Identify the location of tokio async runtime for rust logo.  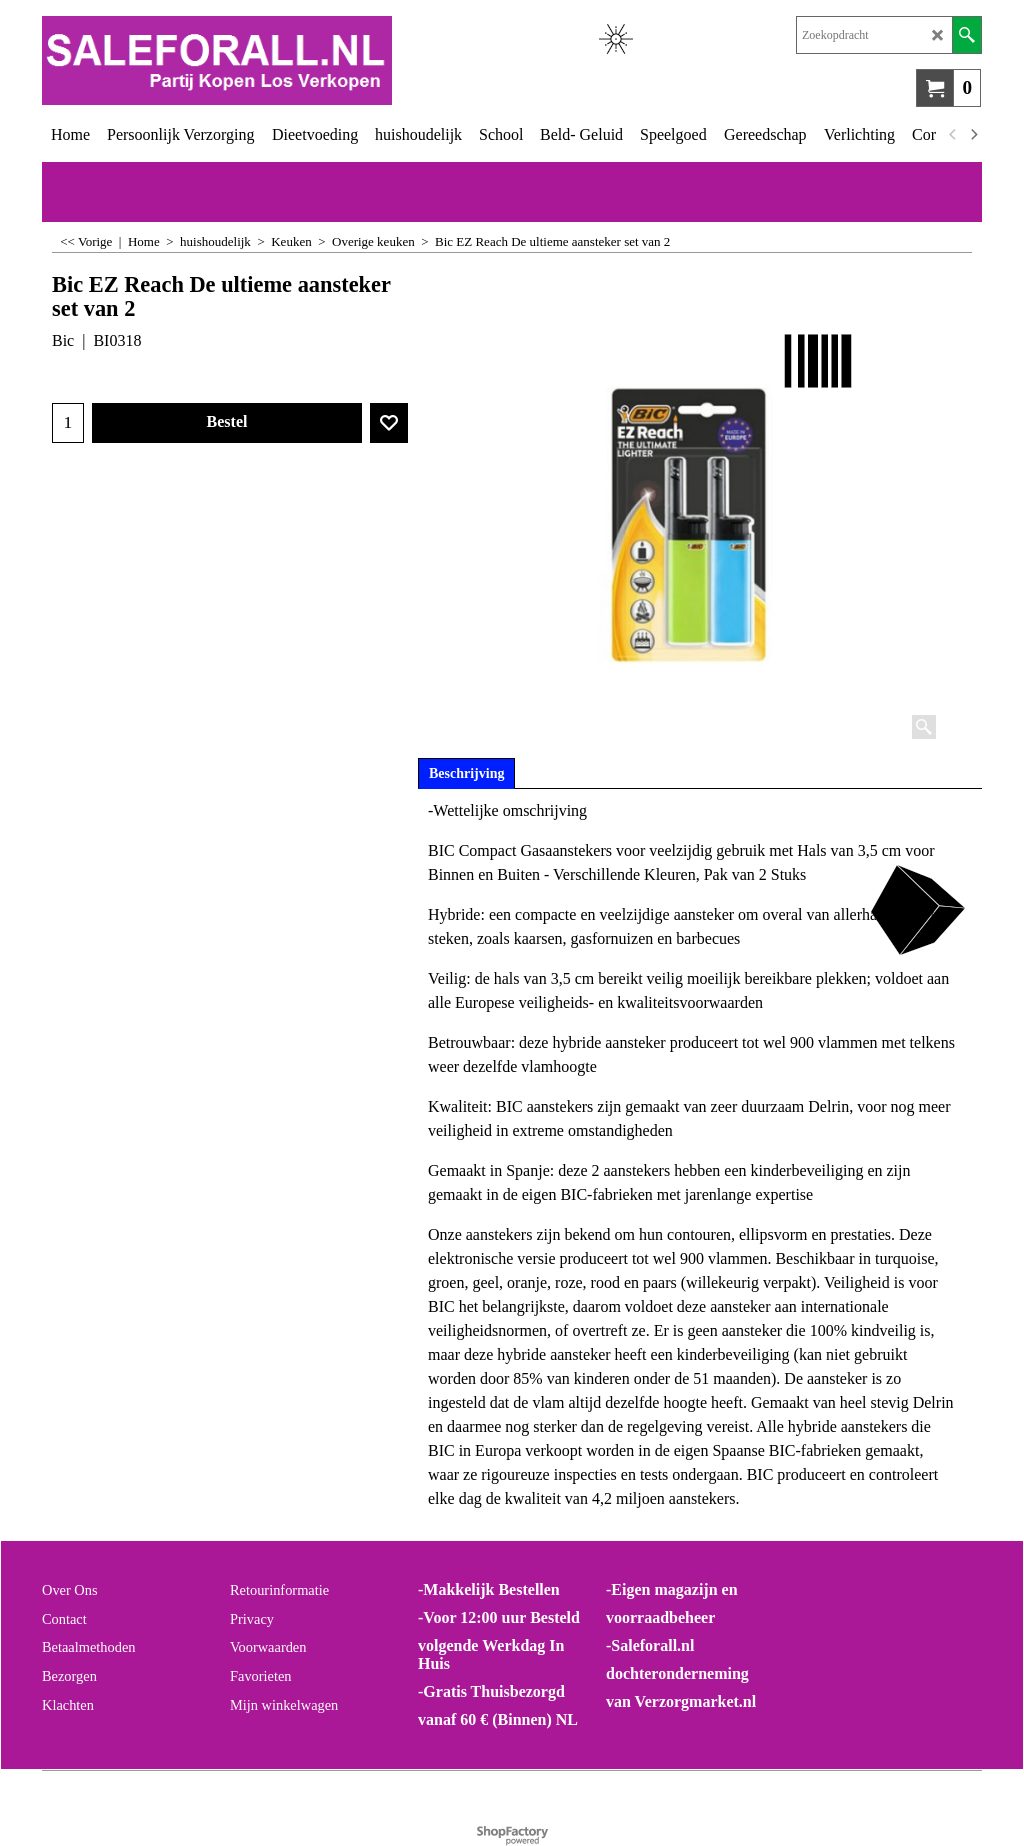
(616, 39).